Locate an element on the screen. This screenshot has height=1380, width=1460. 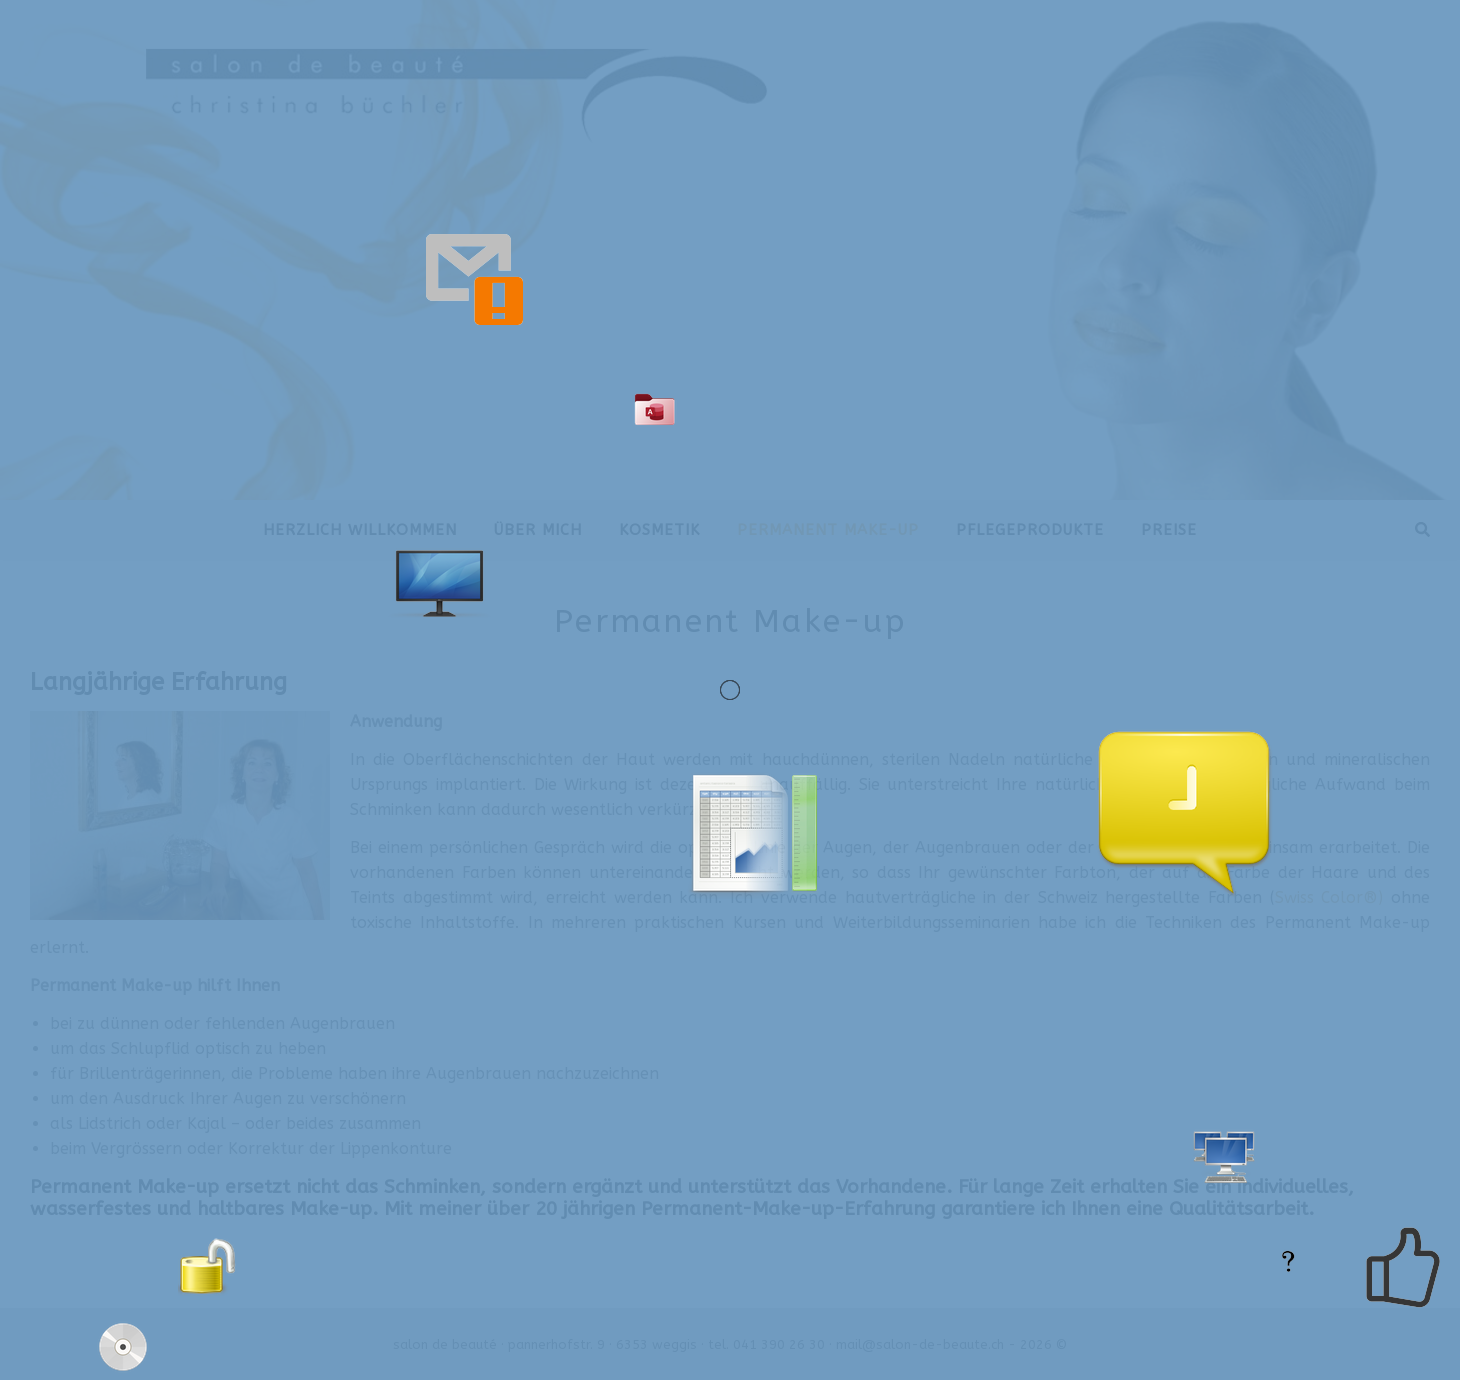
access body and hand gesture emojis is located at coordinates (1400, 1267).